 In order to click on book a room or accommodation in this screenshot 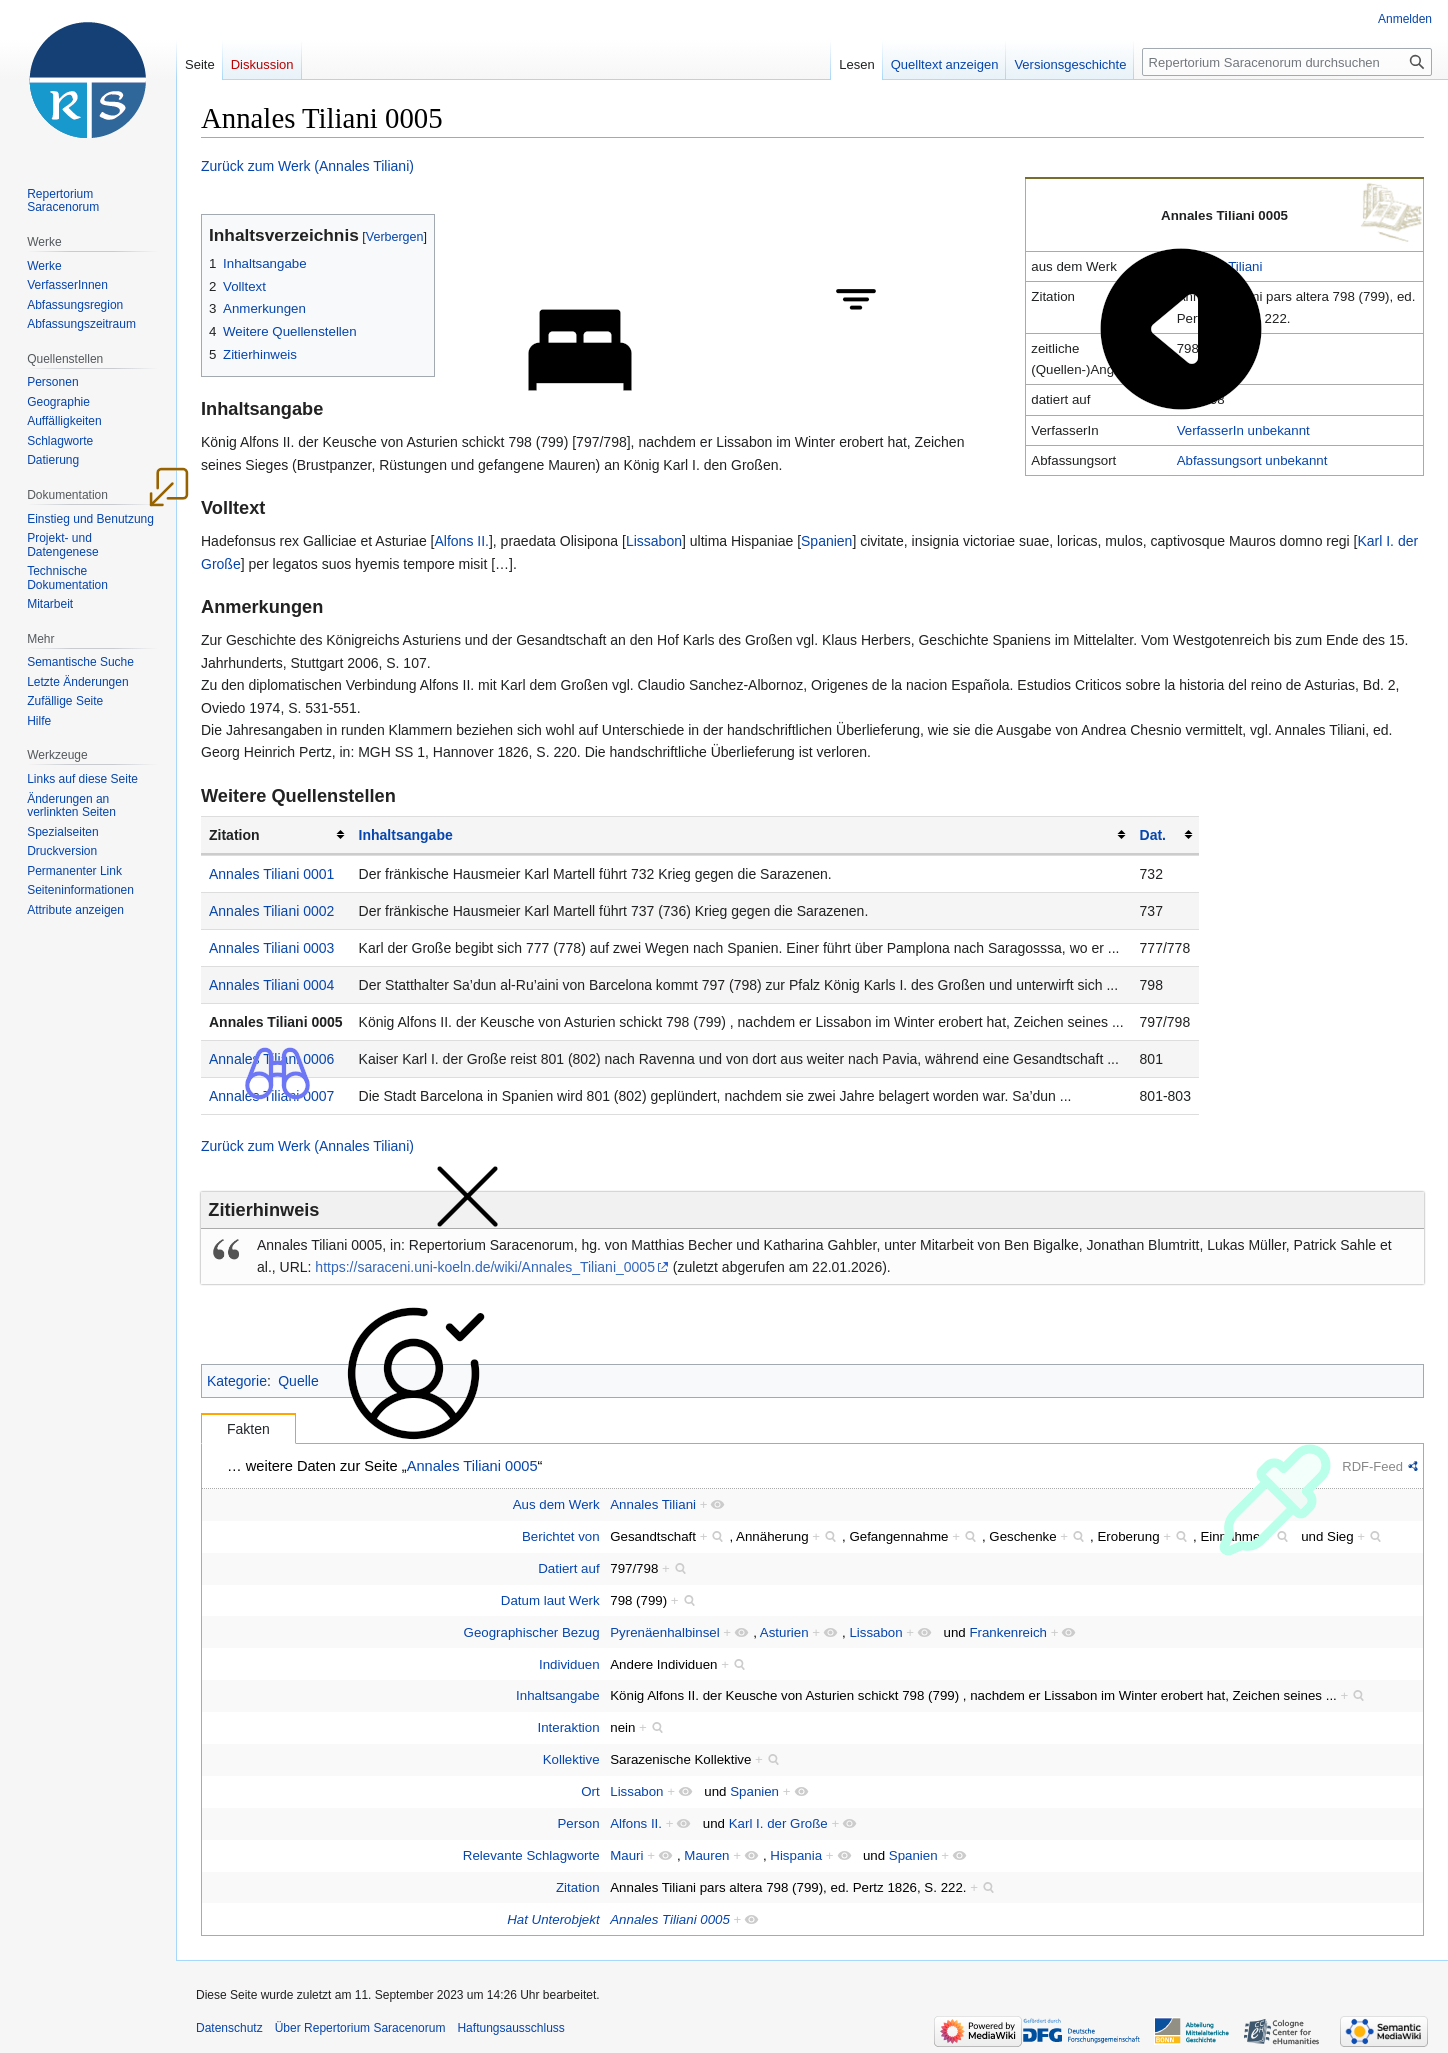, I will do `click(580, 350)`.